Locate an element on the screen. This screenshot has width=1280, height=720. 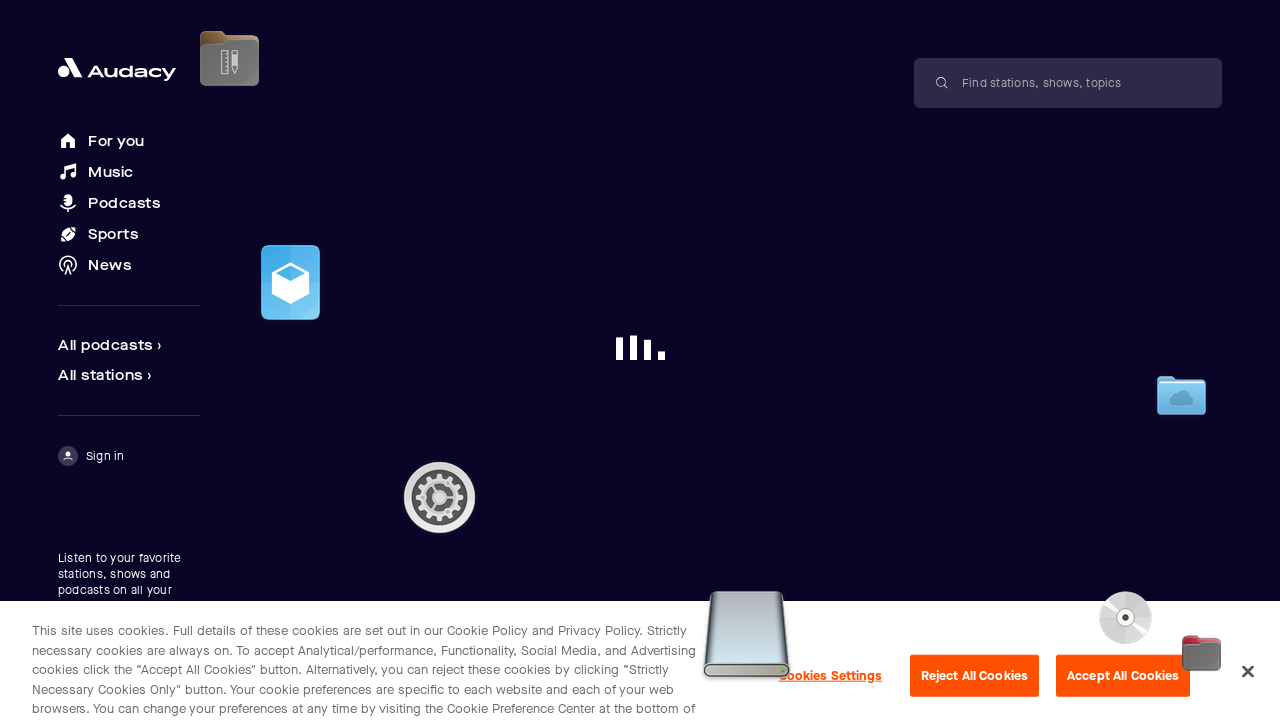
access document templates folder is located at coordinates (229, 58).